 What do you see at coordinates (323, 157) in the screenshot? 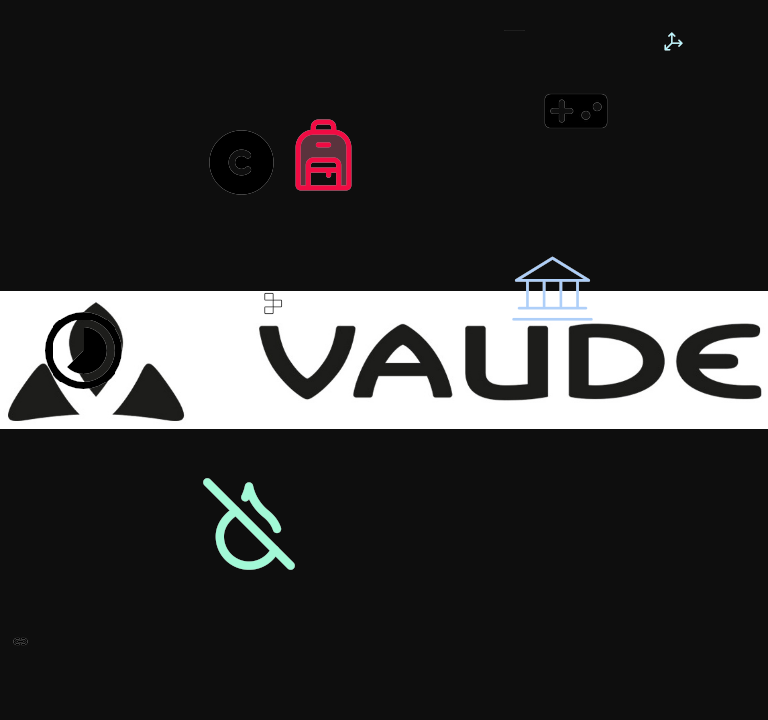
I see `access your saved items or inventory` at bounding box center [323, 157].